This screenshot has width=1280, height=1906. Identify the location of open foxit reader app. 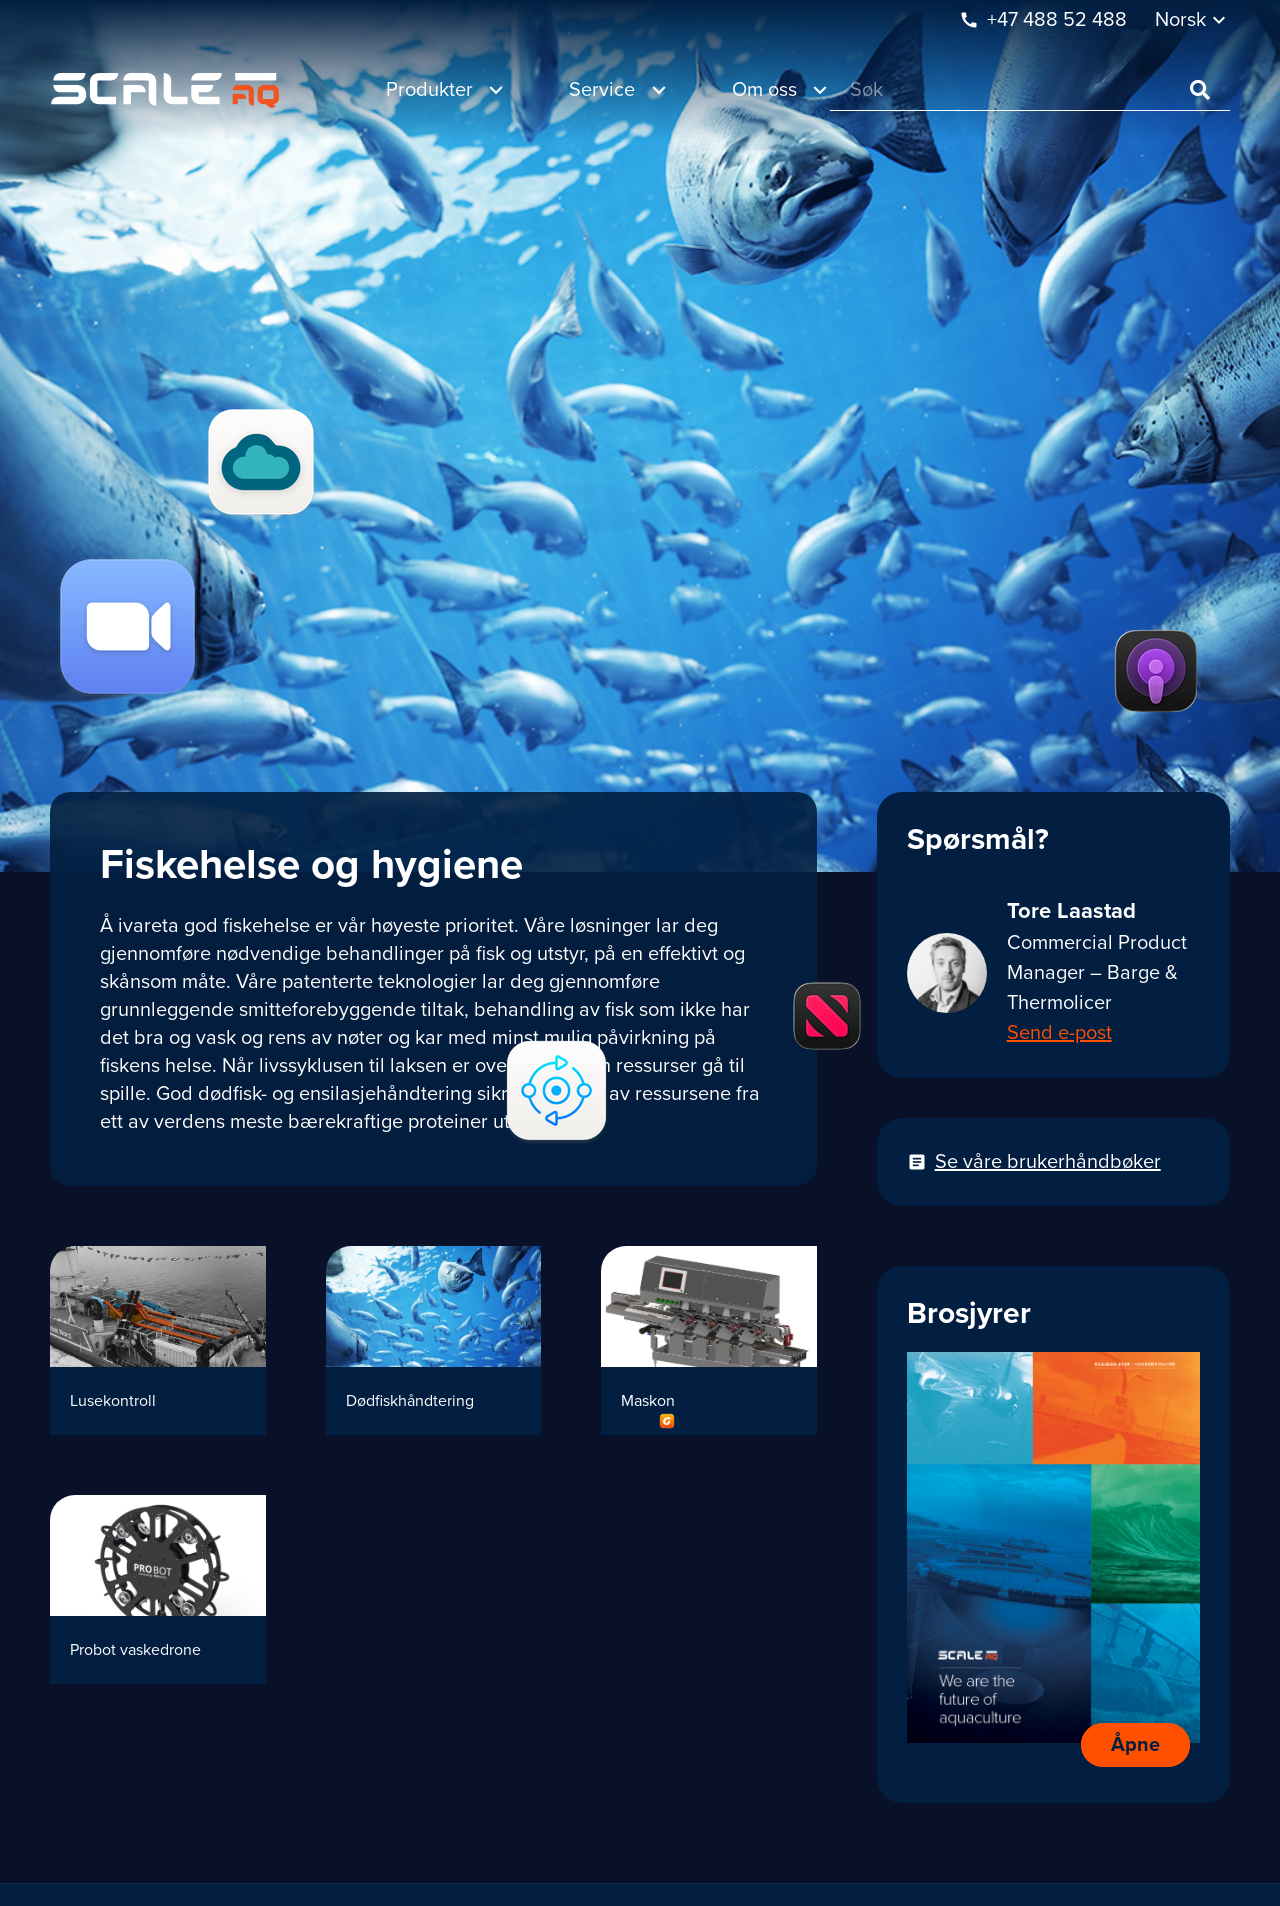
(667, 1421).